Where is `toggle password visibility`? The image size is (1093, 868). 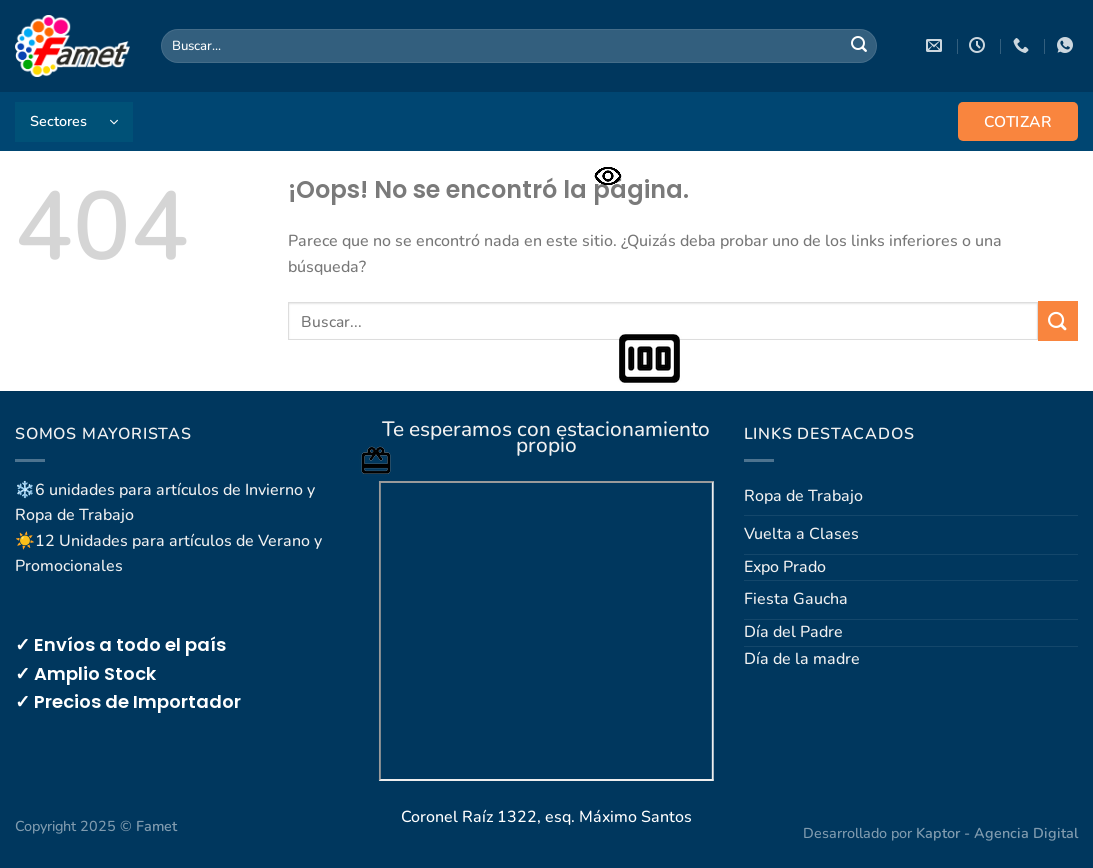 toggle password visibility is located at coordinates (608, 176).